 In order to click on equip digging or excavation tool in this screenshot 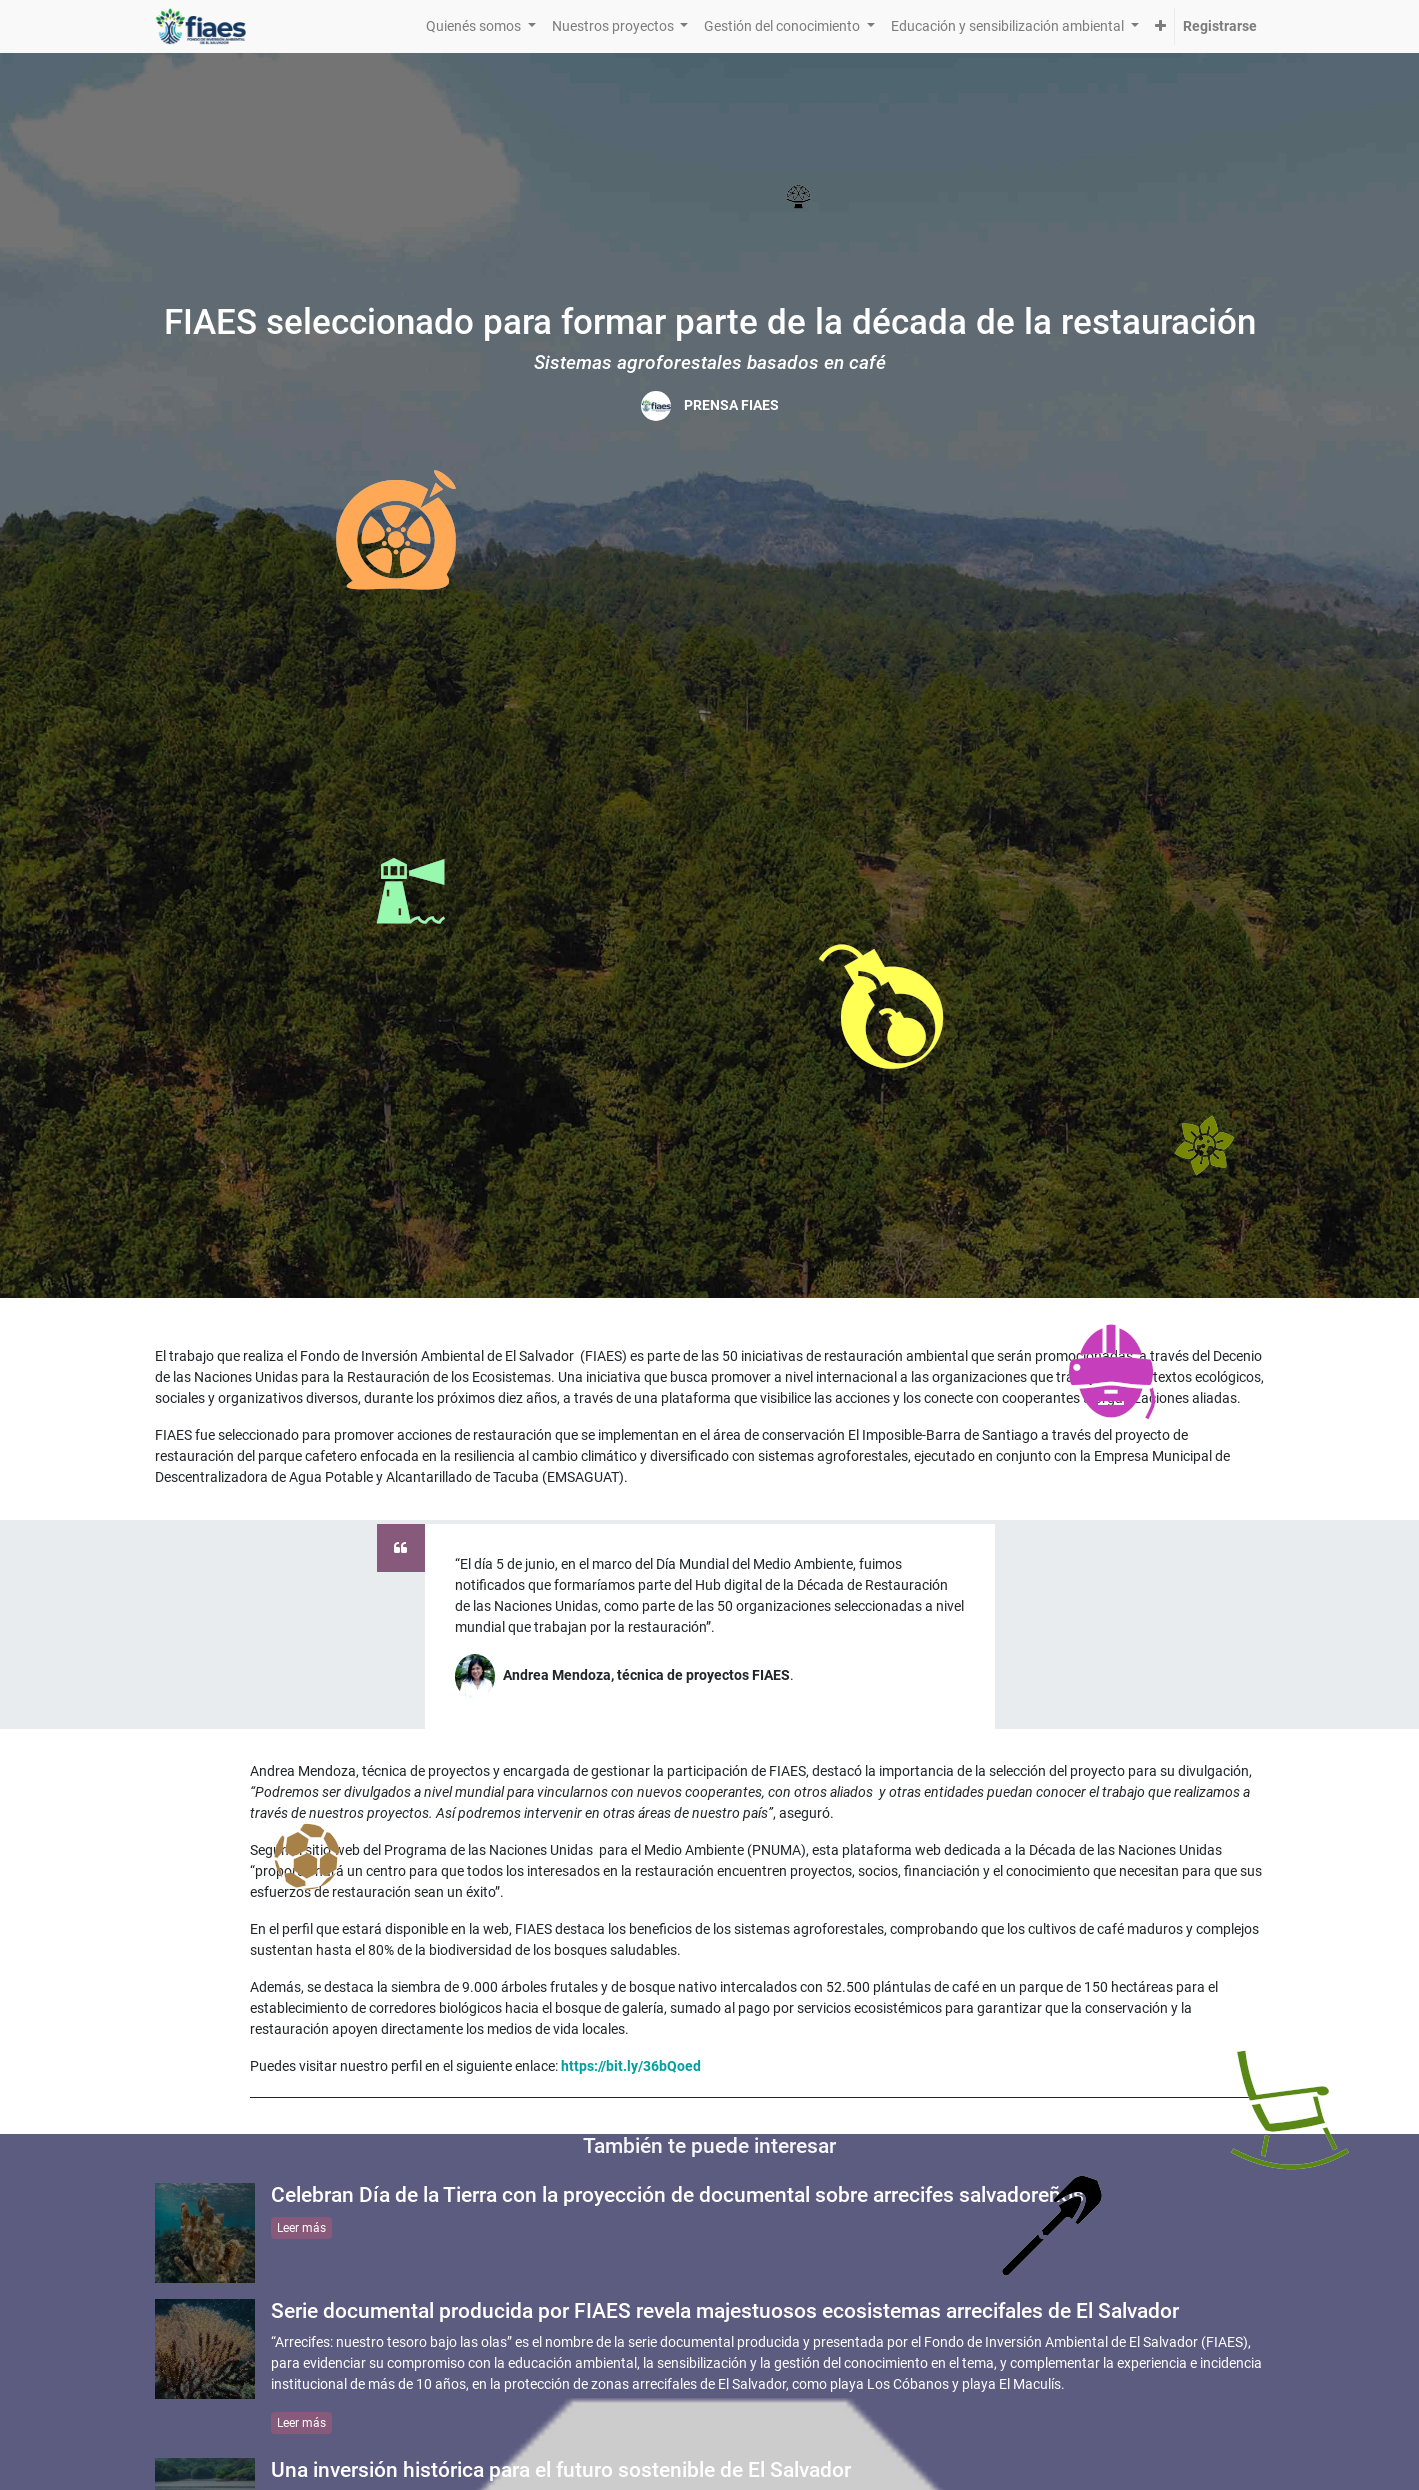, I will do `click(1052, 2228)`.